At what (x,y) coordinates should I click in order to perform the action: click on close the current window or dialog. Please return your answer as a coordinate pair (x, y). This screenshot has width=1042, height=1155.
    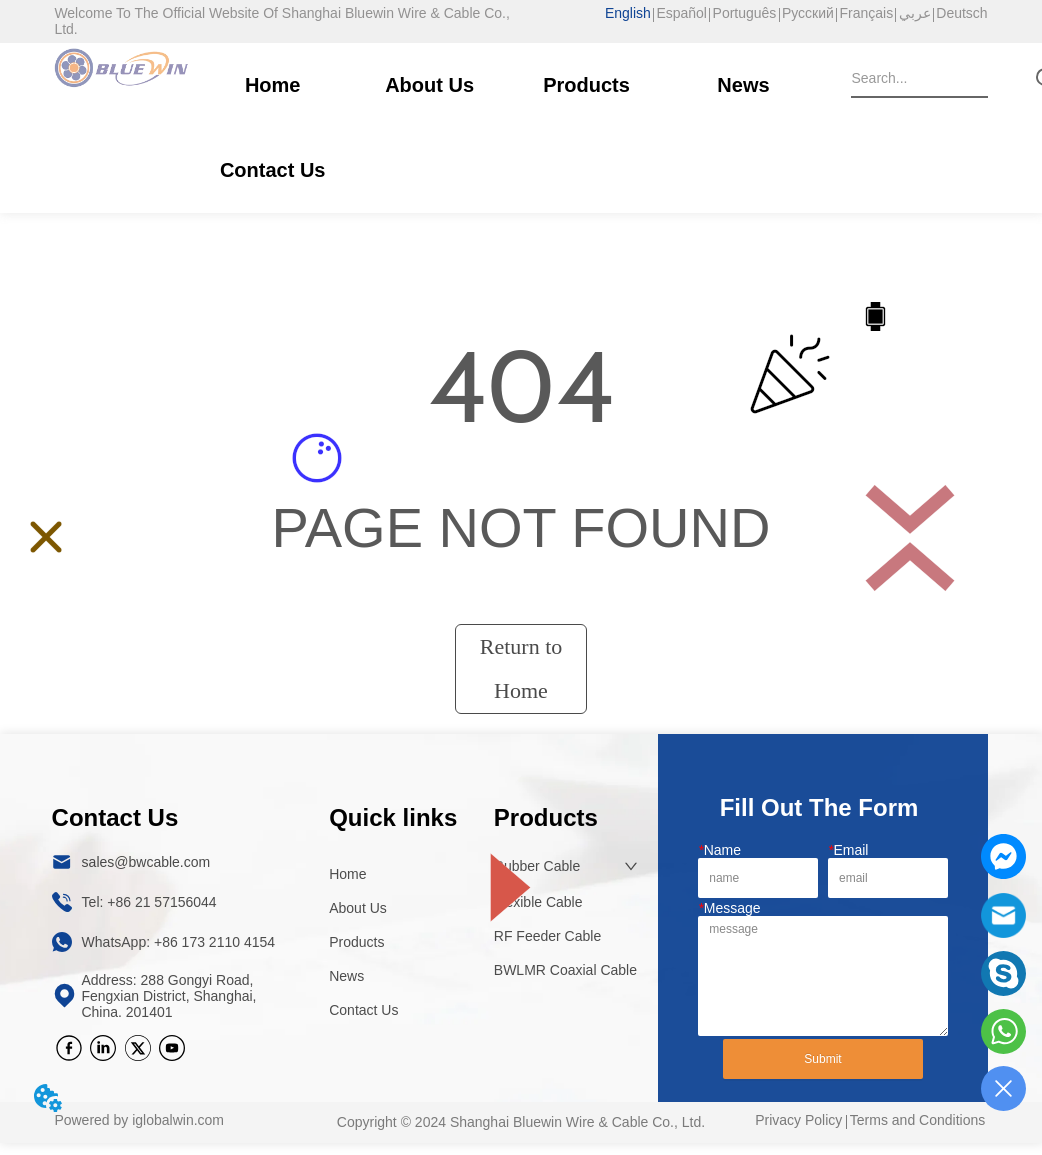
    Looking at the image, I should click on (46, 537).